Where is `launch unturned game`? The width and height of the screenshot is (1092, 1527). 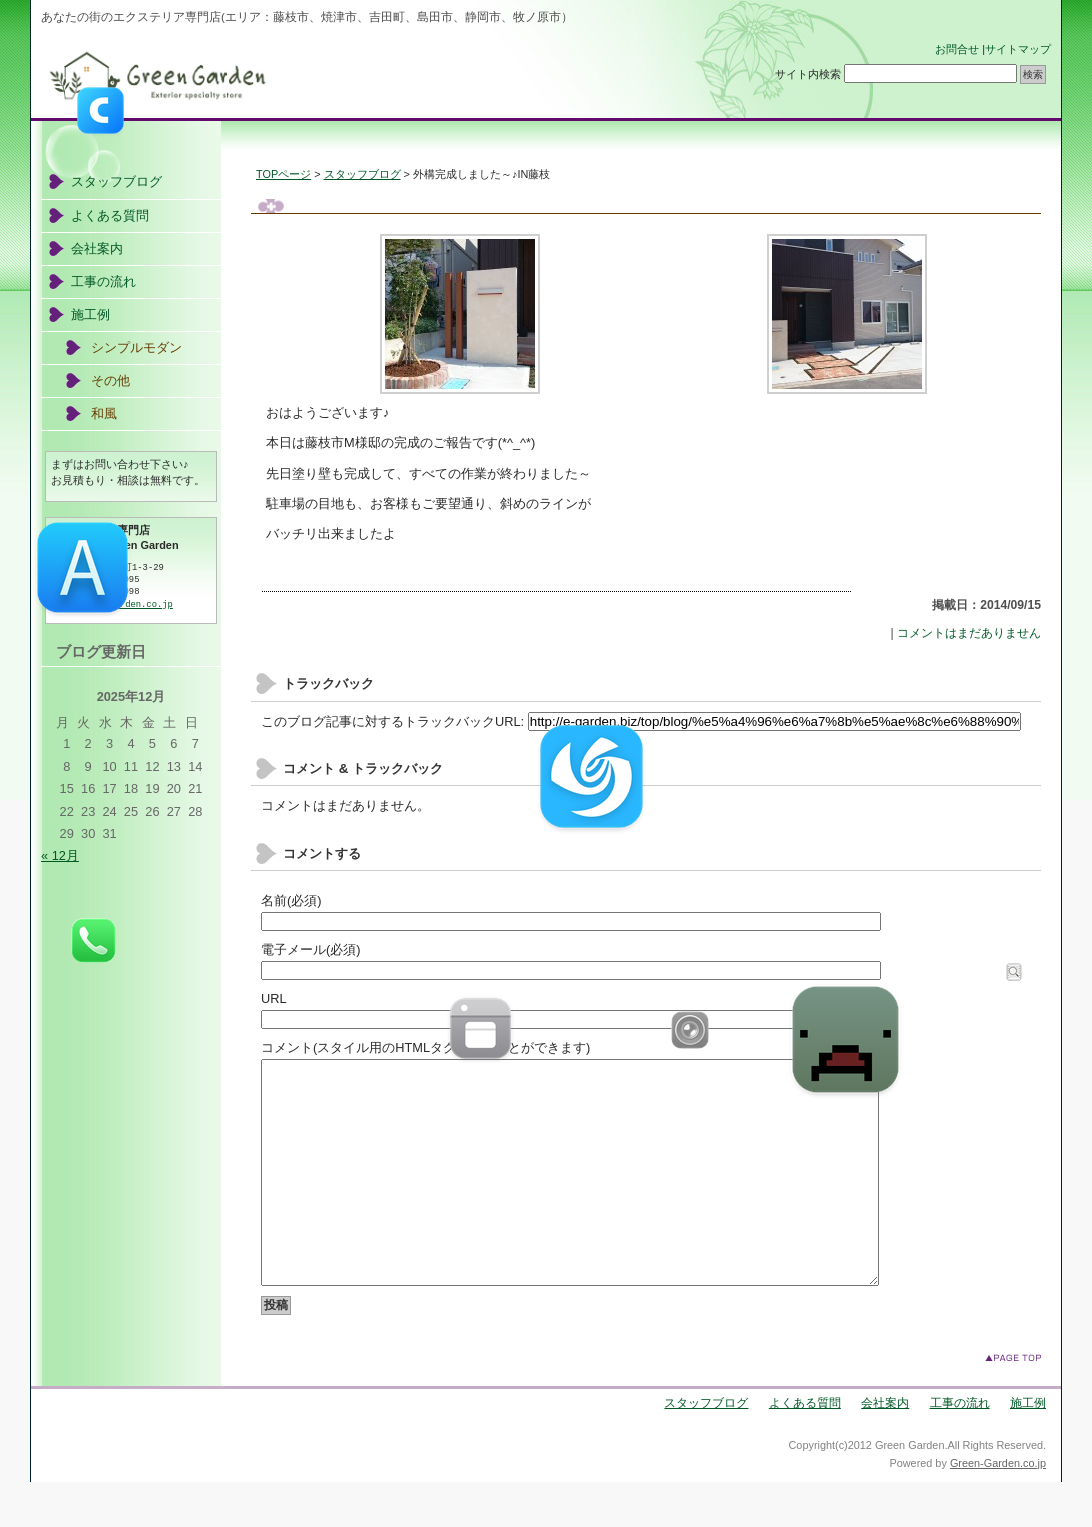 launch unturned game is located at coordinates (845, 1039).